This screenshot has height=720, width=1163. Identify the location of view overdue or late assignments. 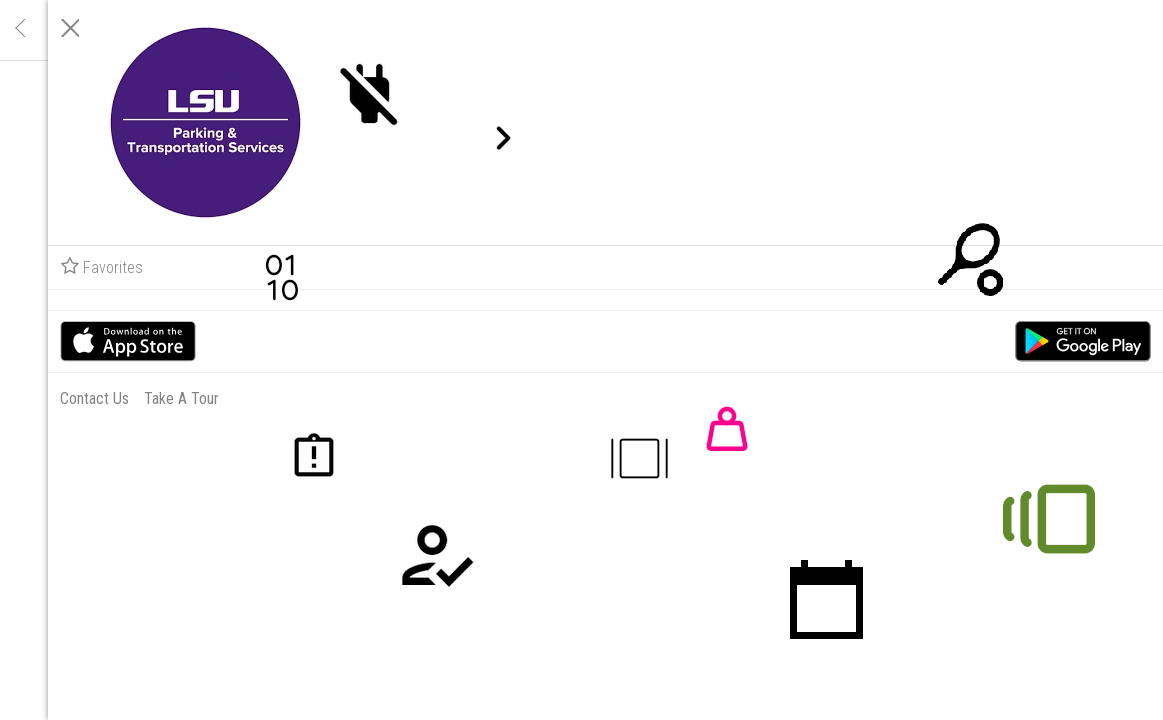
(314, 457).